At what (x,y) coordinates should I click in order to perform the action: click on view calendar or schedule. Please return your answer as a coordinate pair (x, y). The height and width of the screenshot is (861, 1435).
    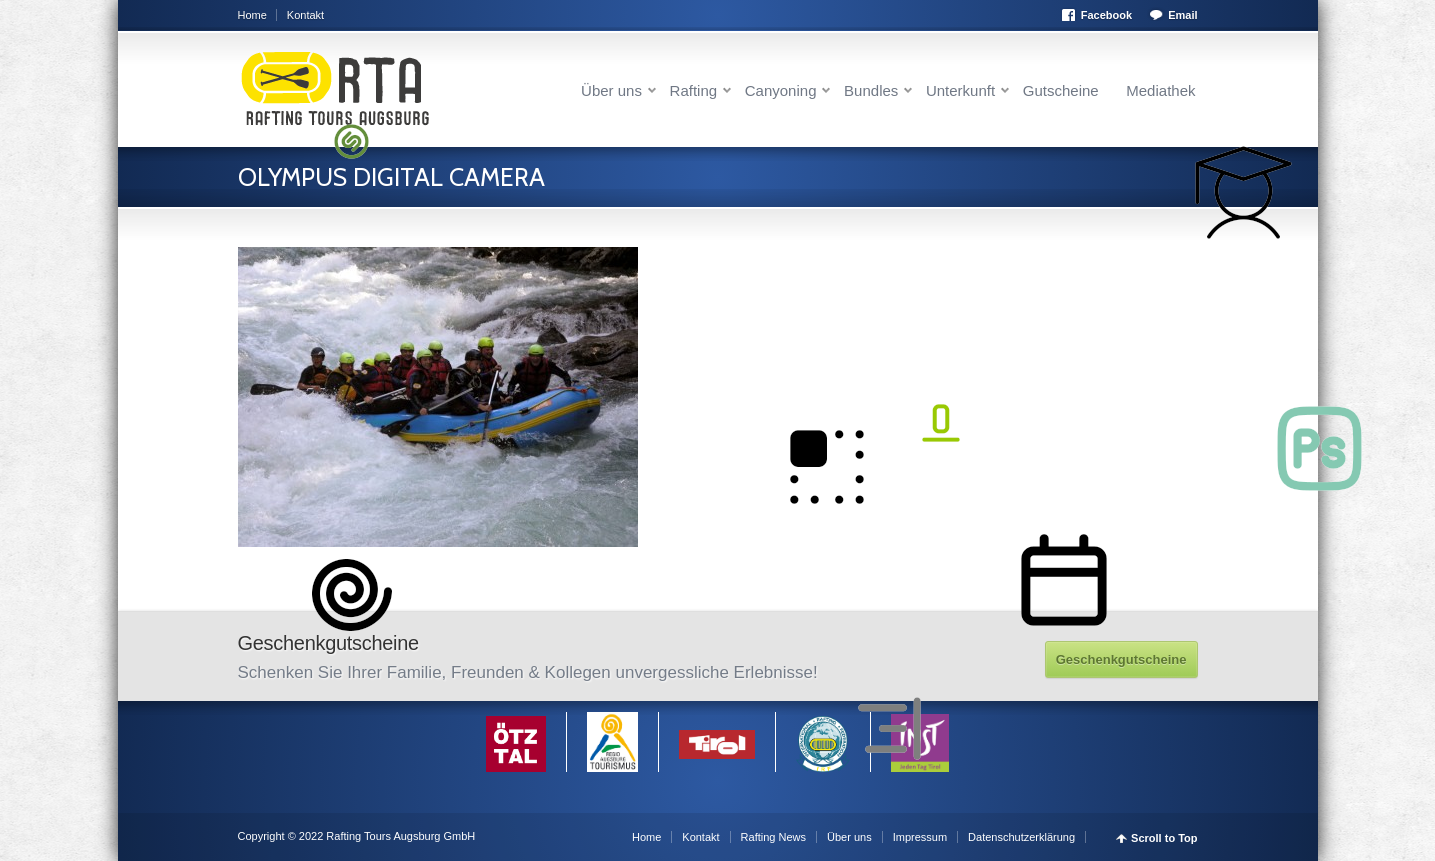
    Looking at the image, I should click on (1064, 583).